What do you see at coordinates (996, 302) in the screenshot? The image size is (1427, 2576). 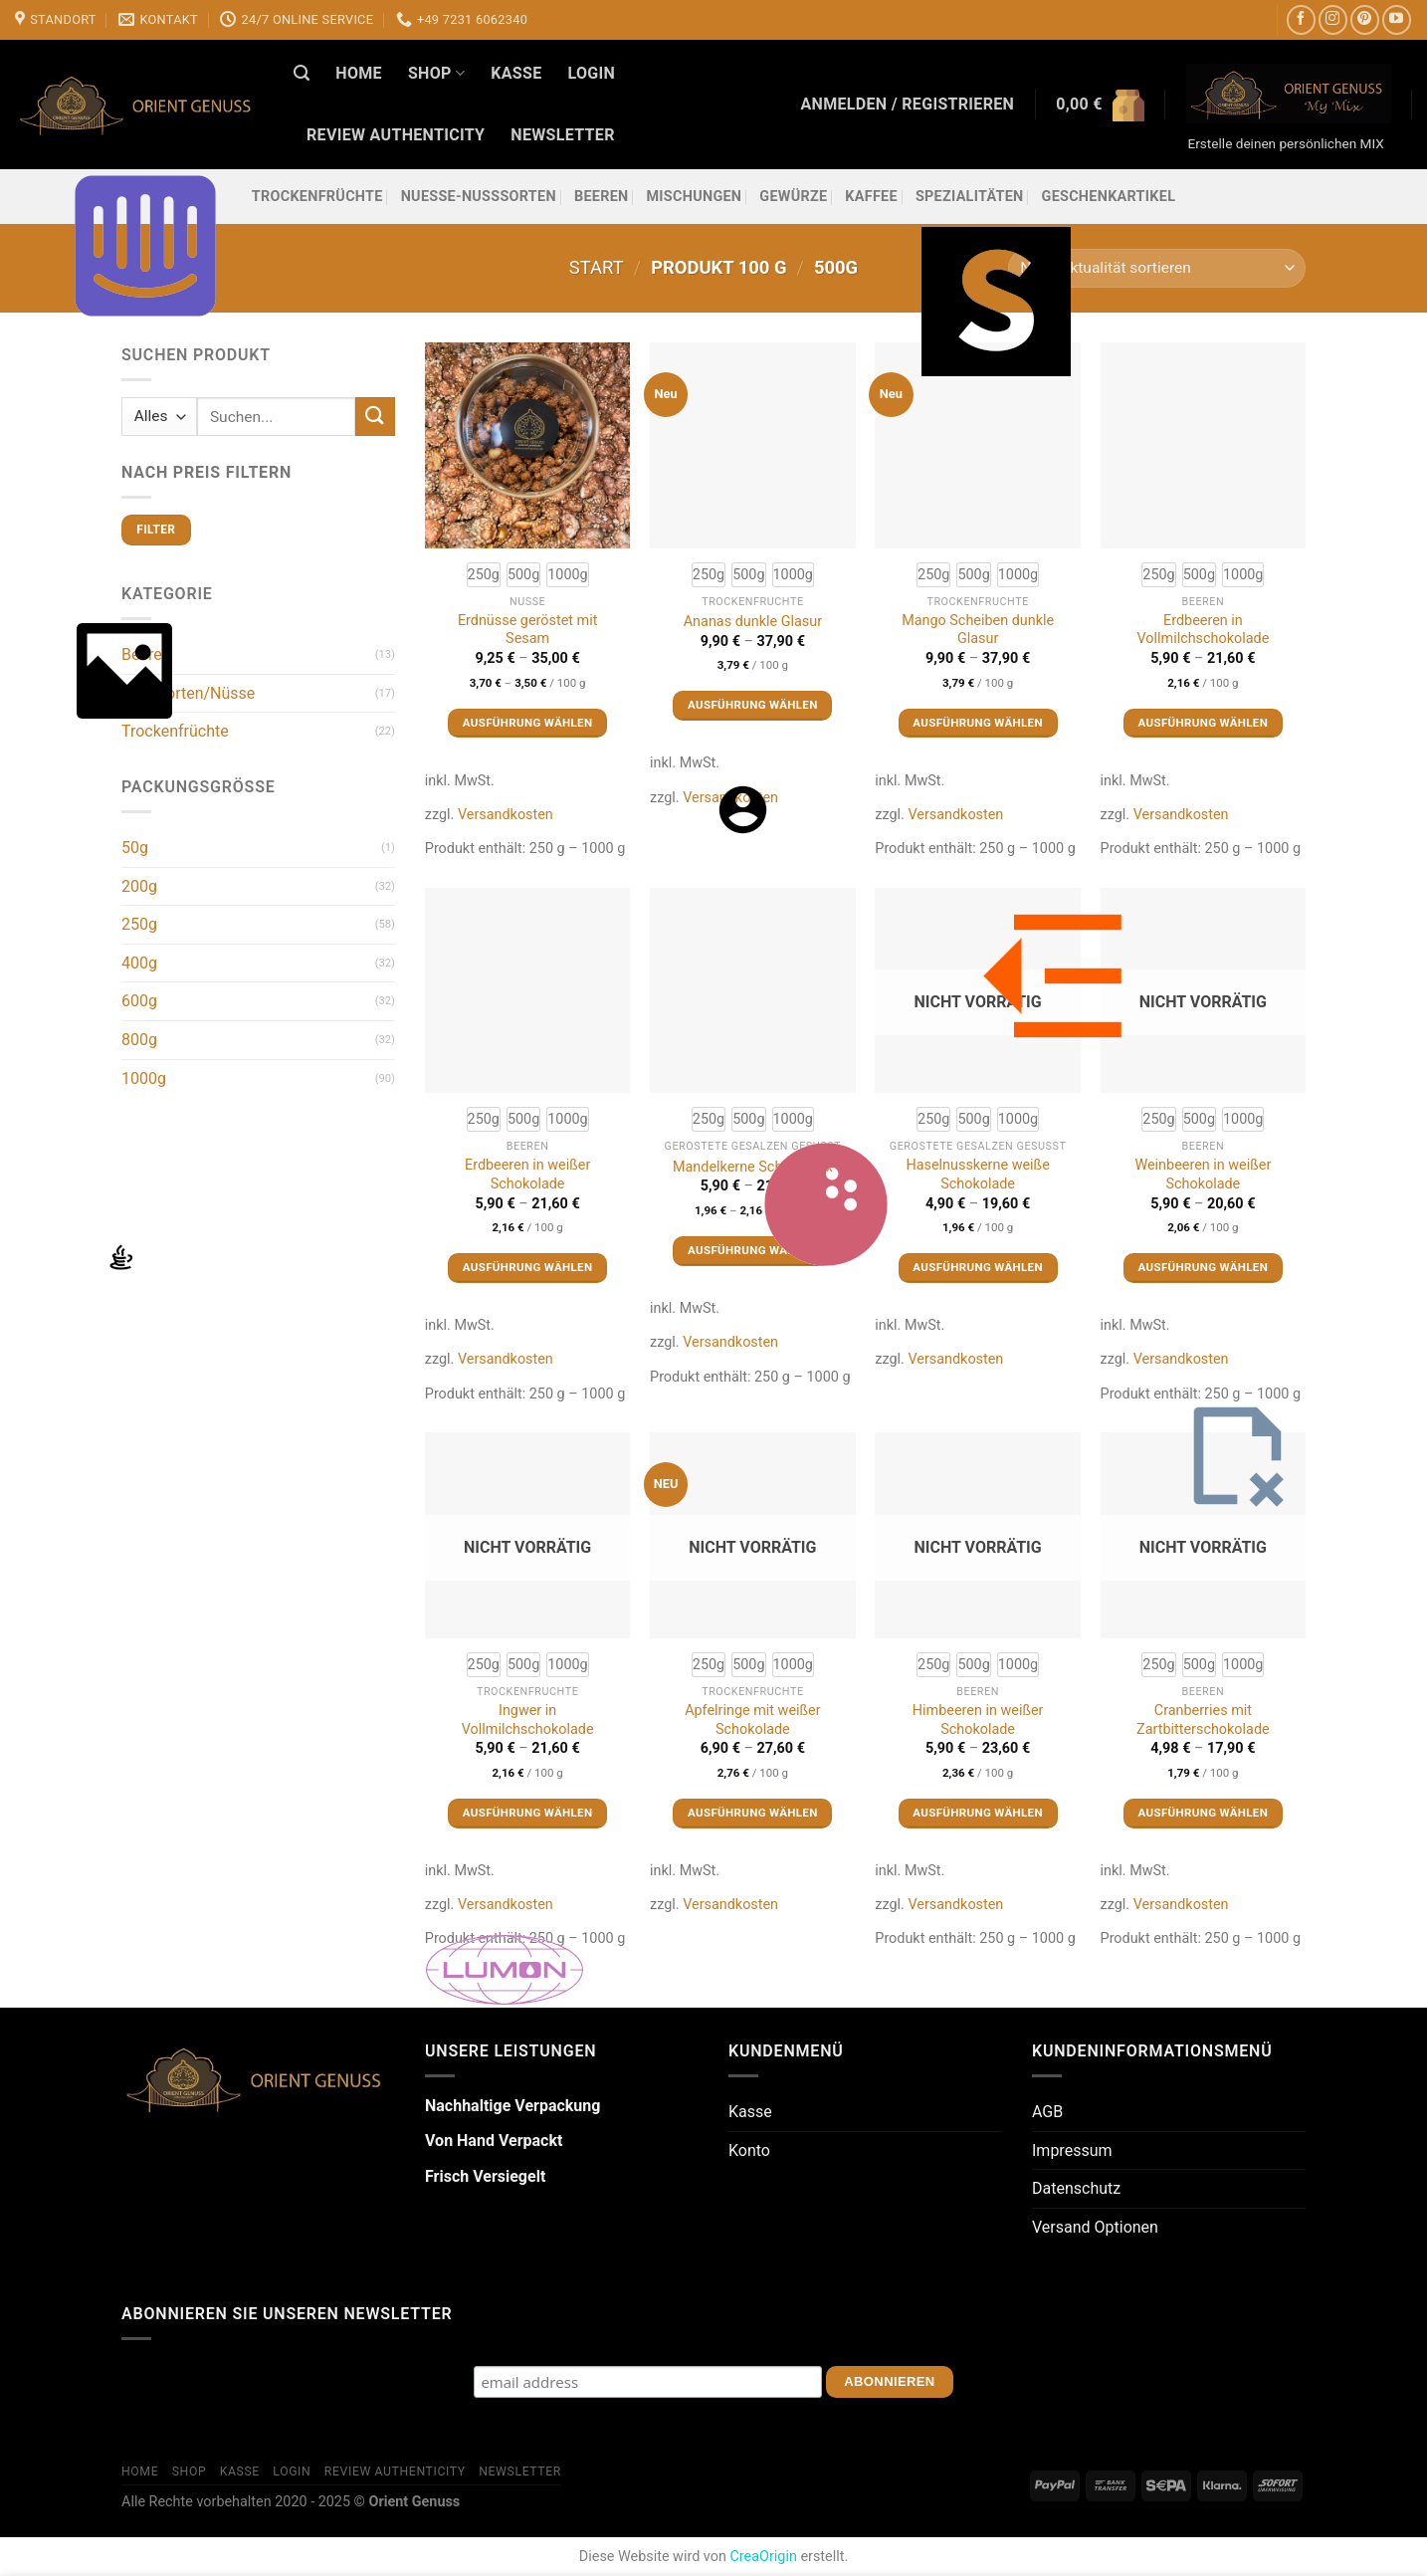 I see `semantic ui framework logo` at bounding box center [996, 302].